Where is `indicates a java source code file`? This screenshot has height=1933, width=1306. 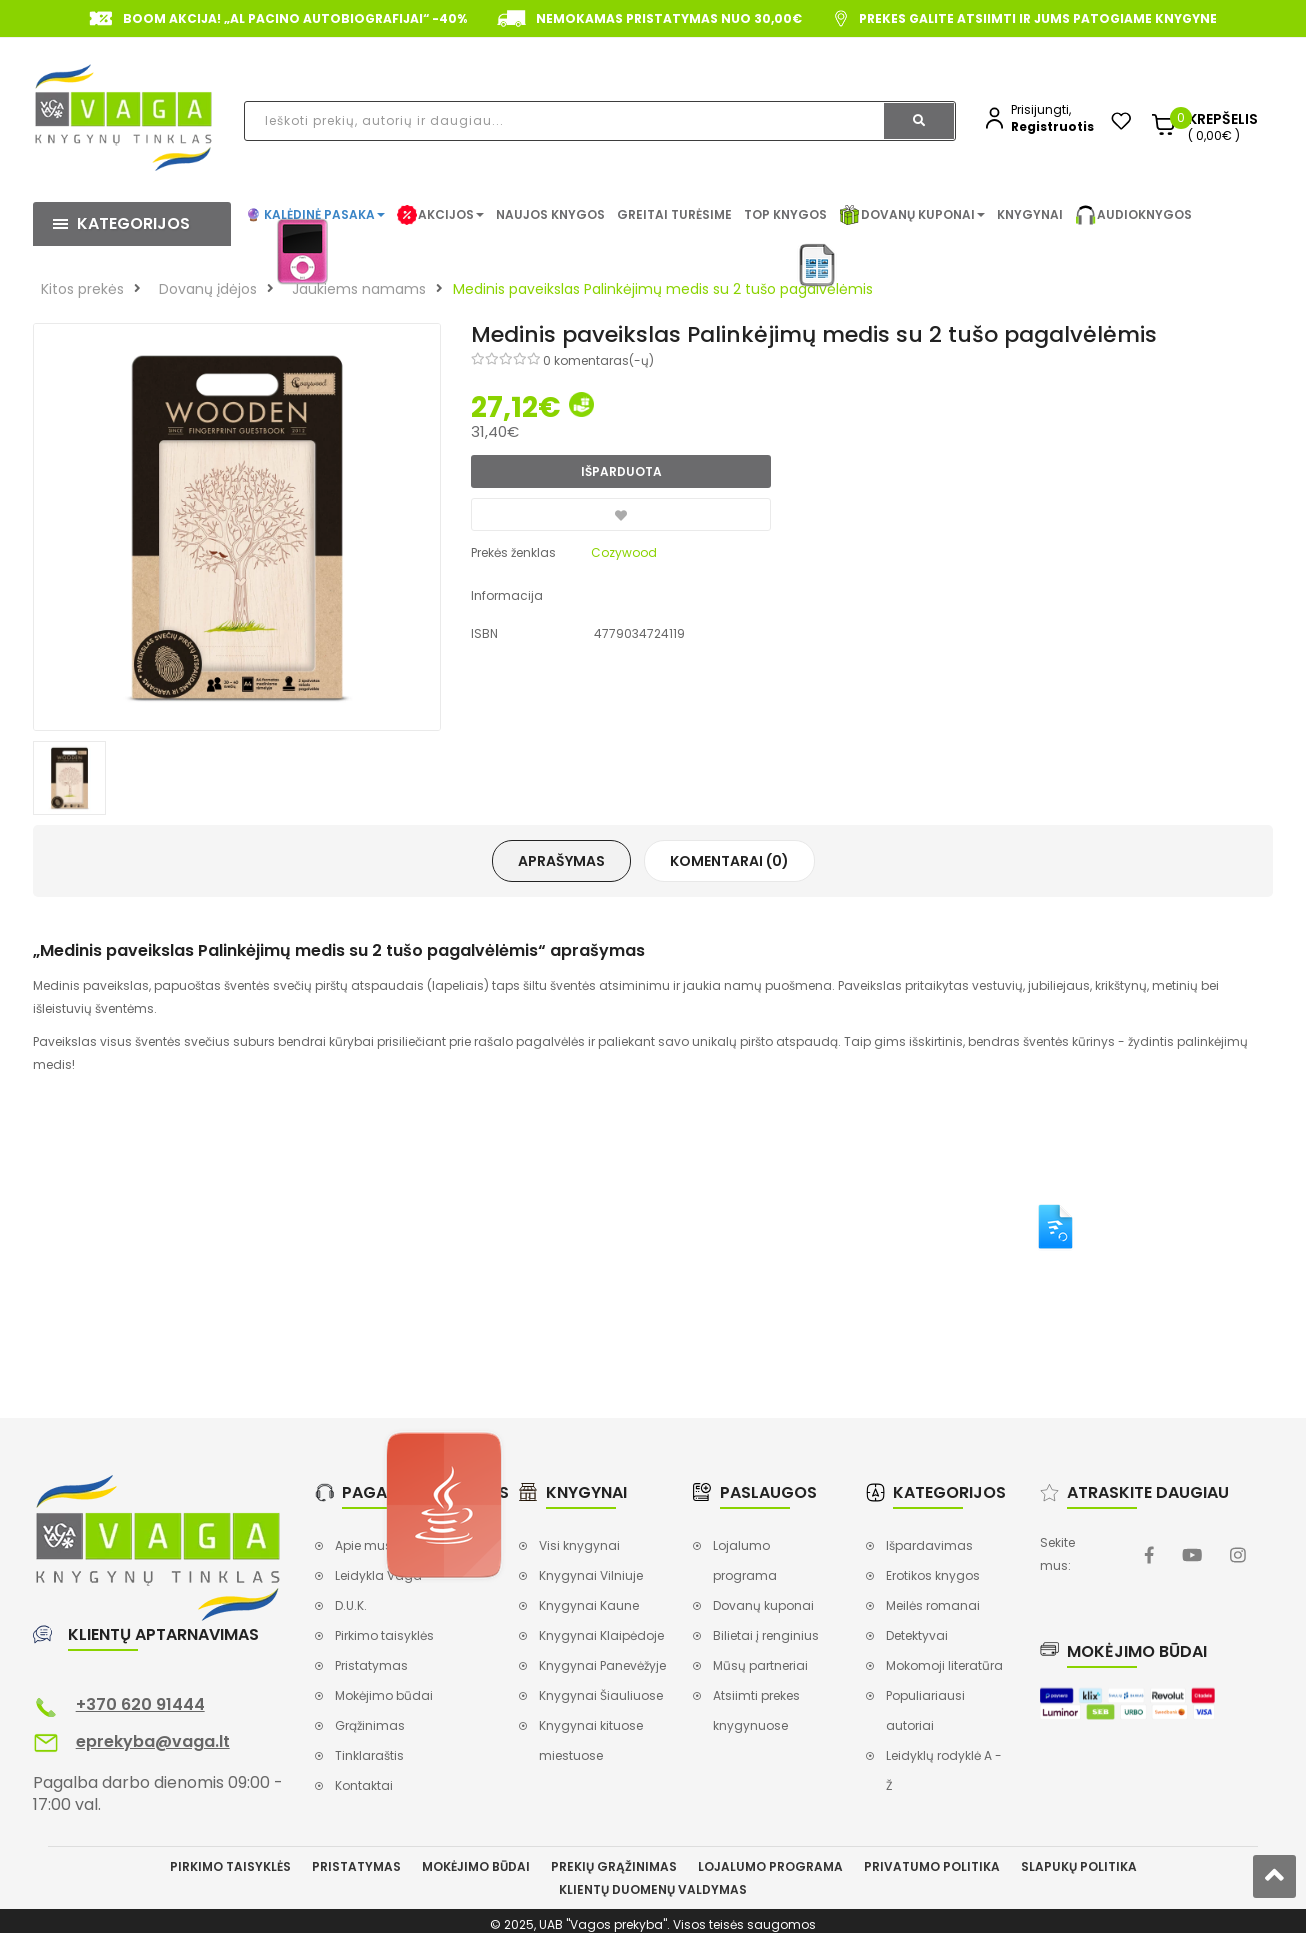 indicates a java source code file is located at coordinates (444, 1505).